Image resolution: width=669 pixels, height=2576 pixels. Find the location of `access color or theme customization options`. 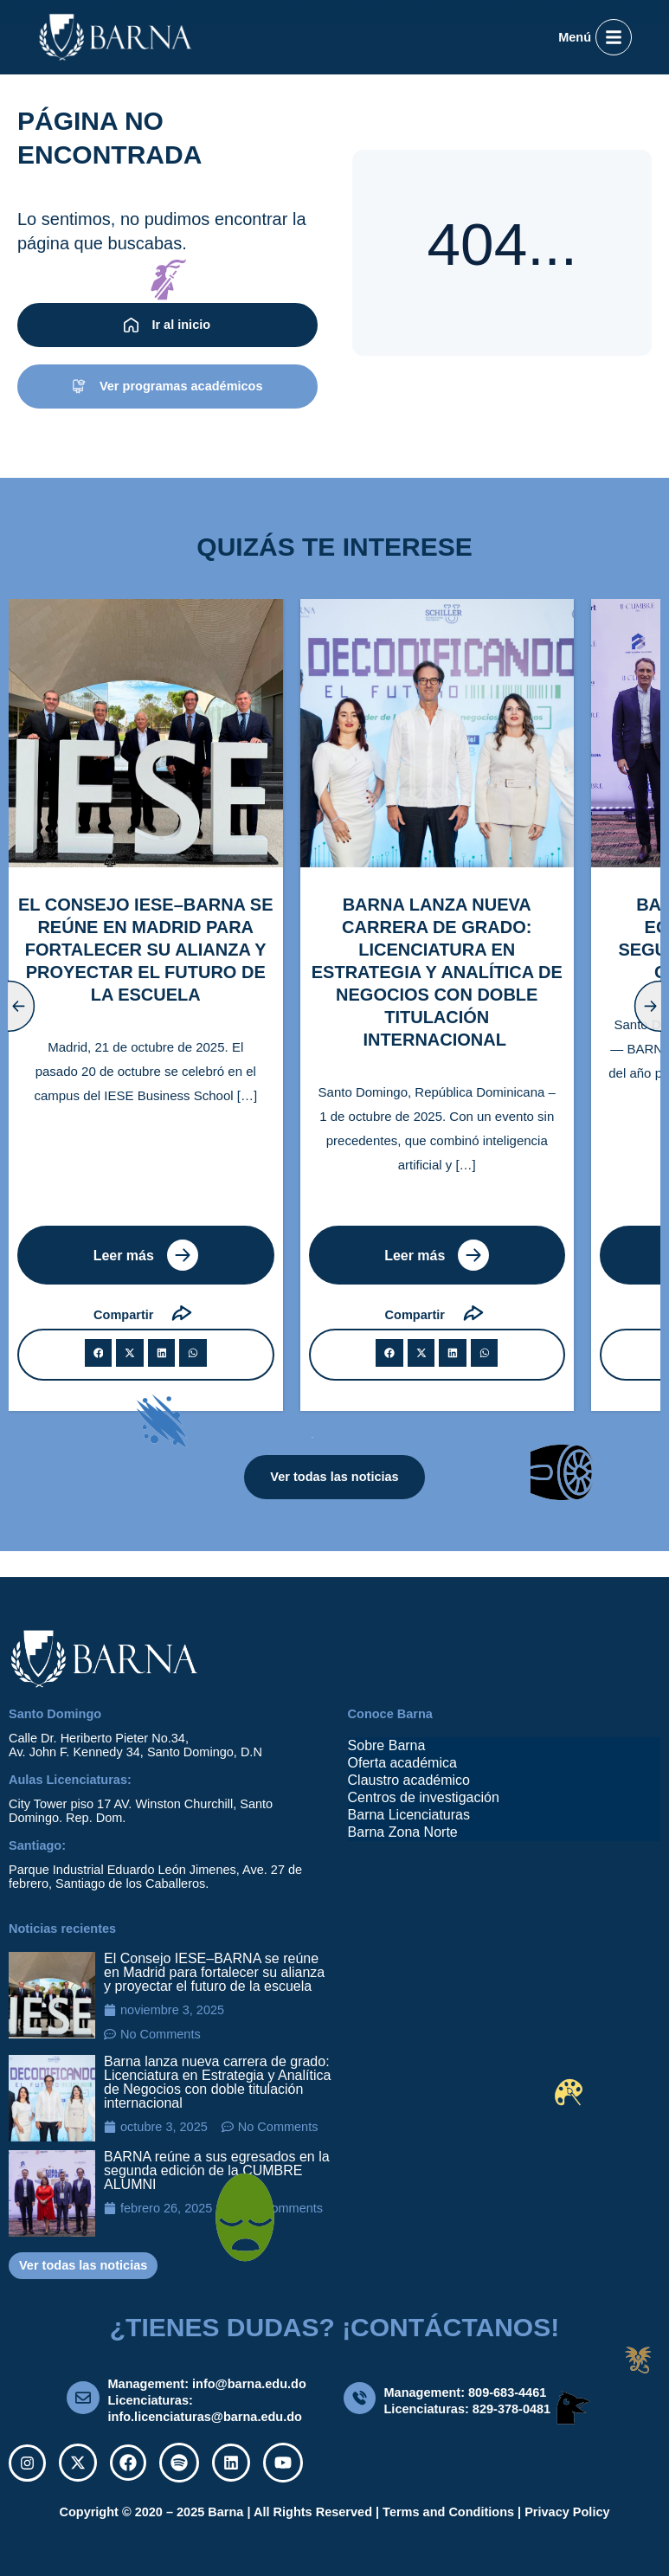

access color or theme customization options is located at coordinates (569, 2092).